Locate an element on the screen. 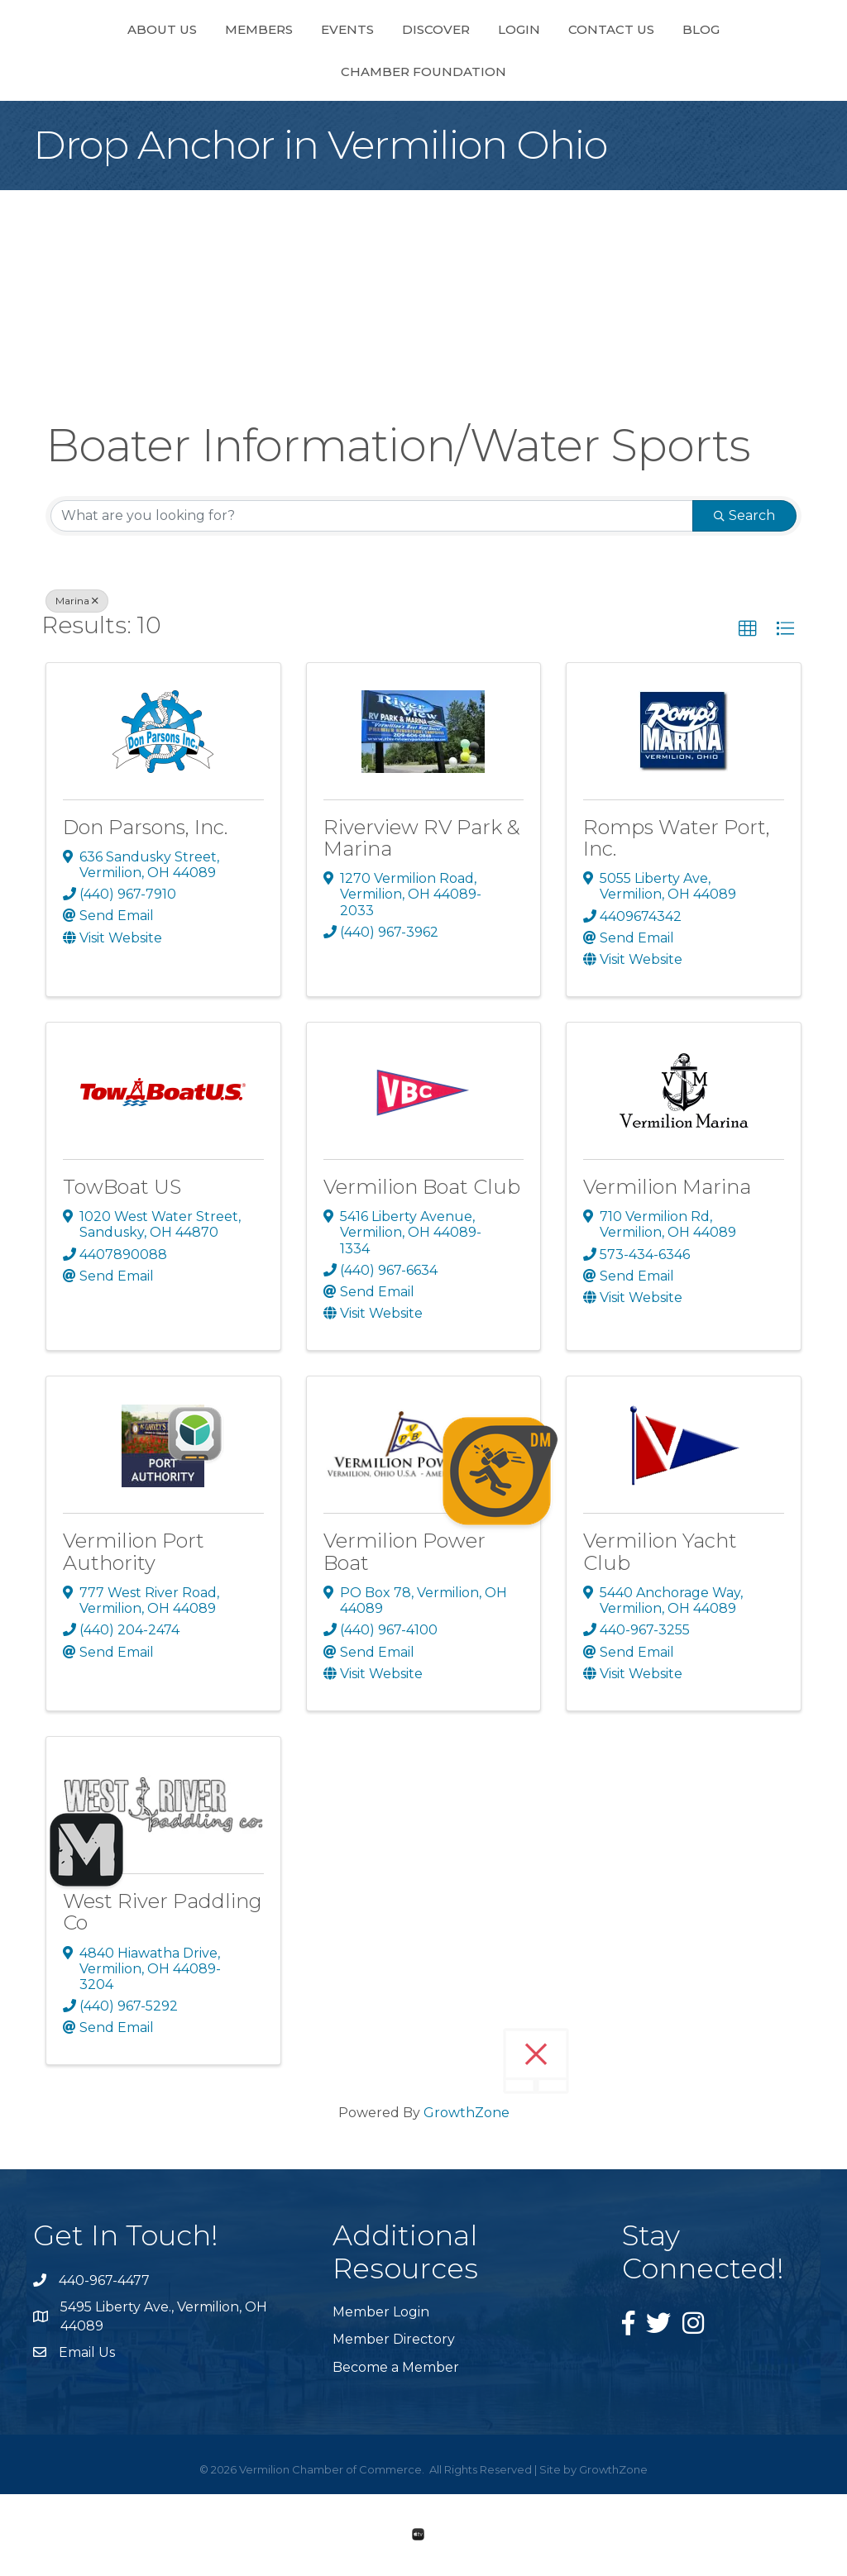 This screenshot has width=847, height=2576. touchpad is disabled or unavailable is located at coordinates (536, 2061).